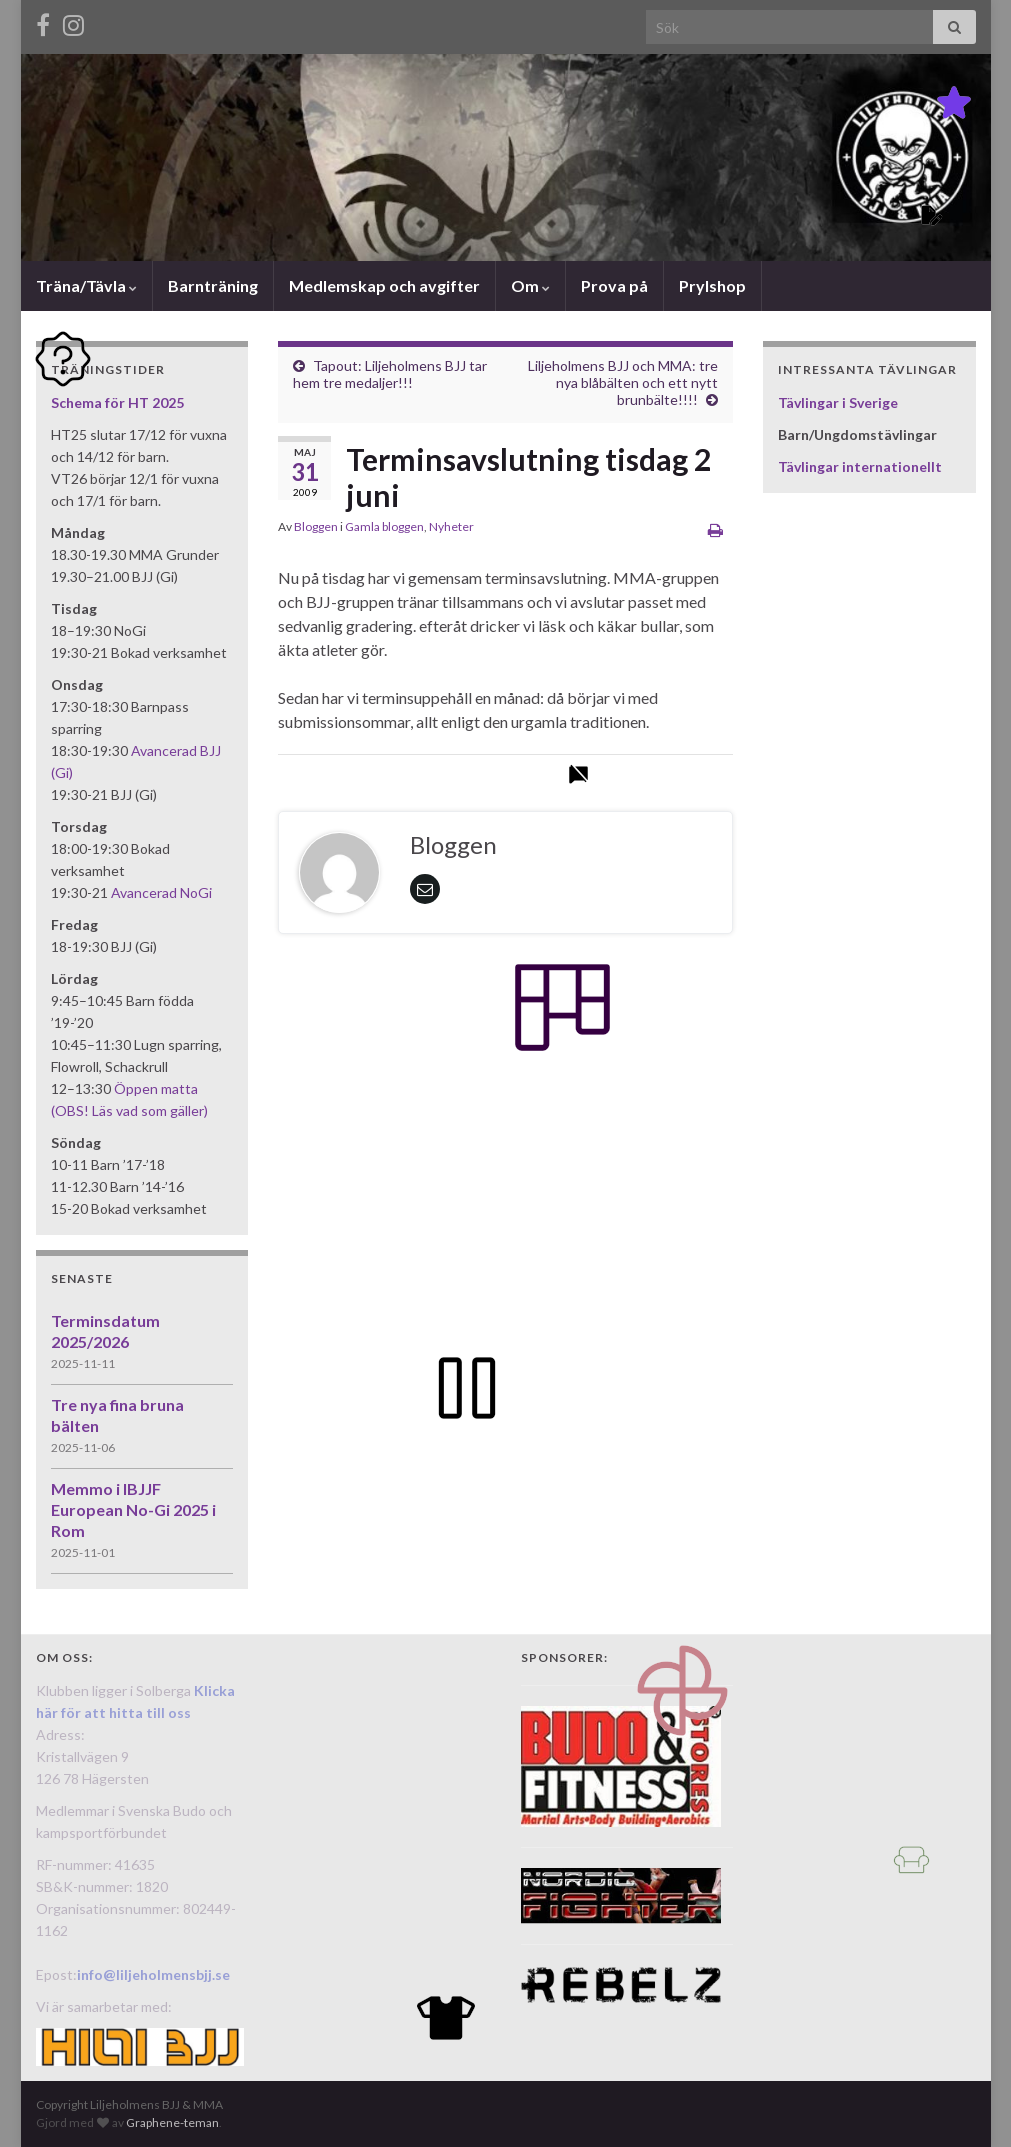 The width and height of the screenshot is (1011, 2147). I want to click on open kanban board view, so click(562, 1003).